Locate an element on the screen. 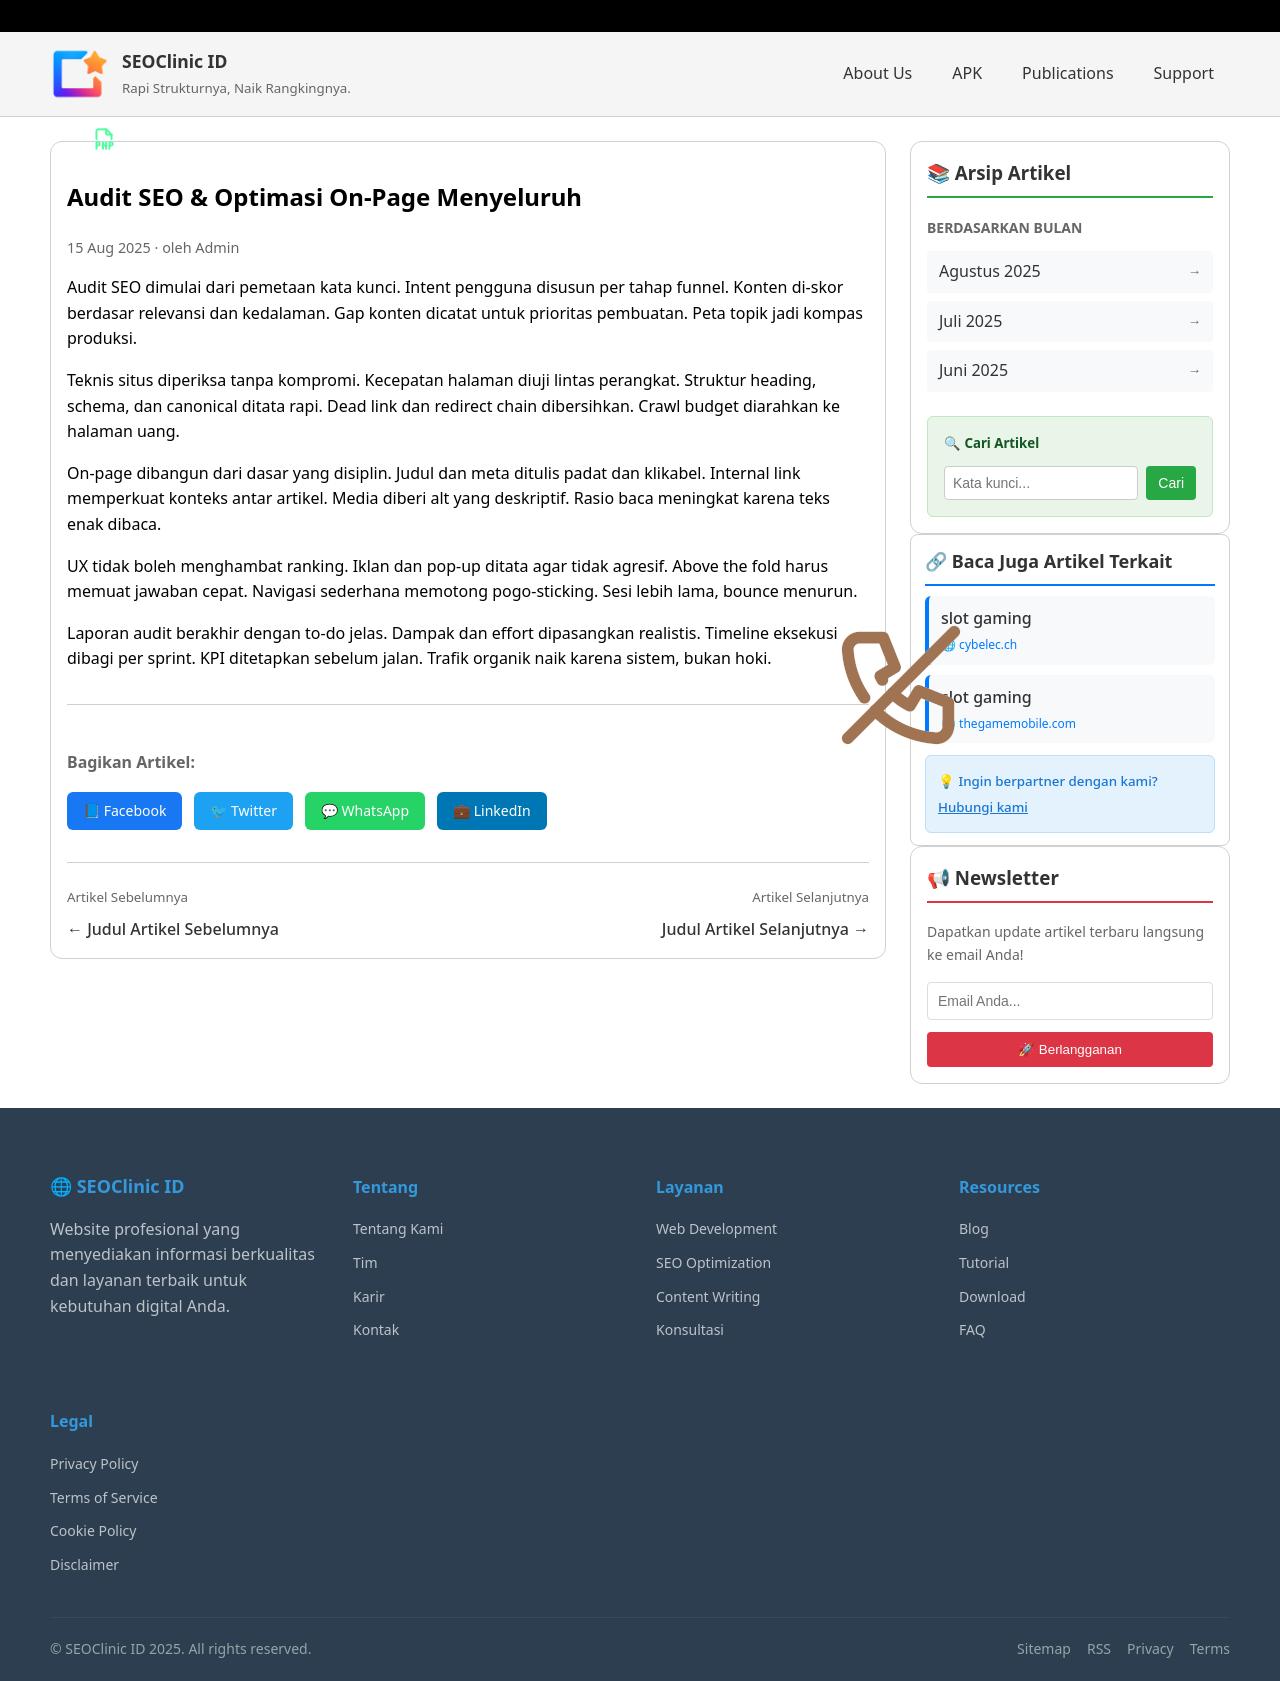 The height and width of the screenshot is (1681, 1280). end or decline a phone call is located at coordinates (901, 685).